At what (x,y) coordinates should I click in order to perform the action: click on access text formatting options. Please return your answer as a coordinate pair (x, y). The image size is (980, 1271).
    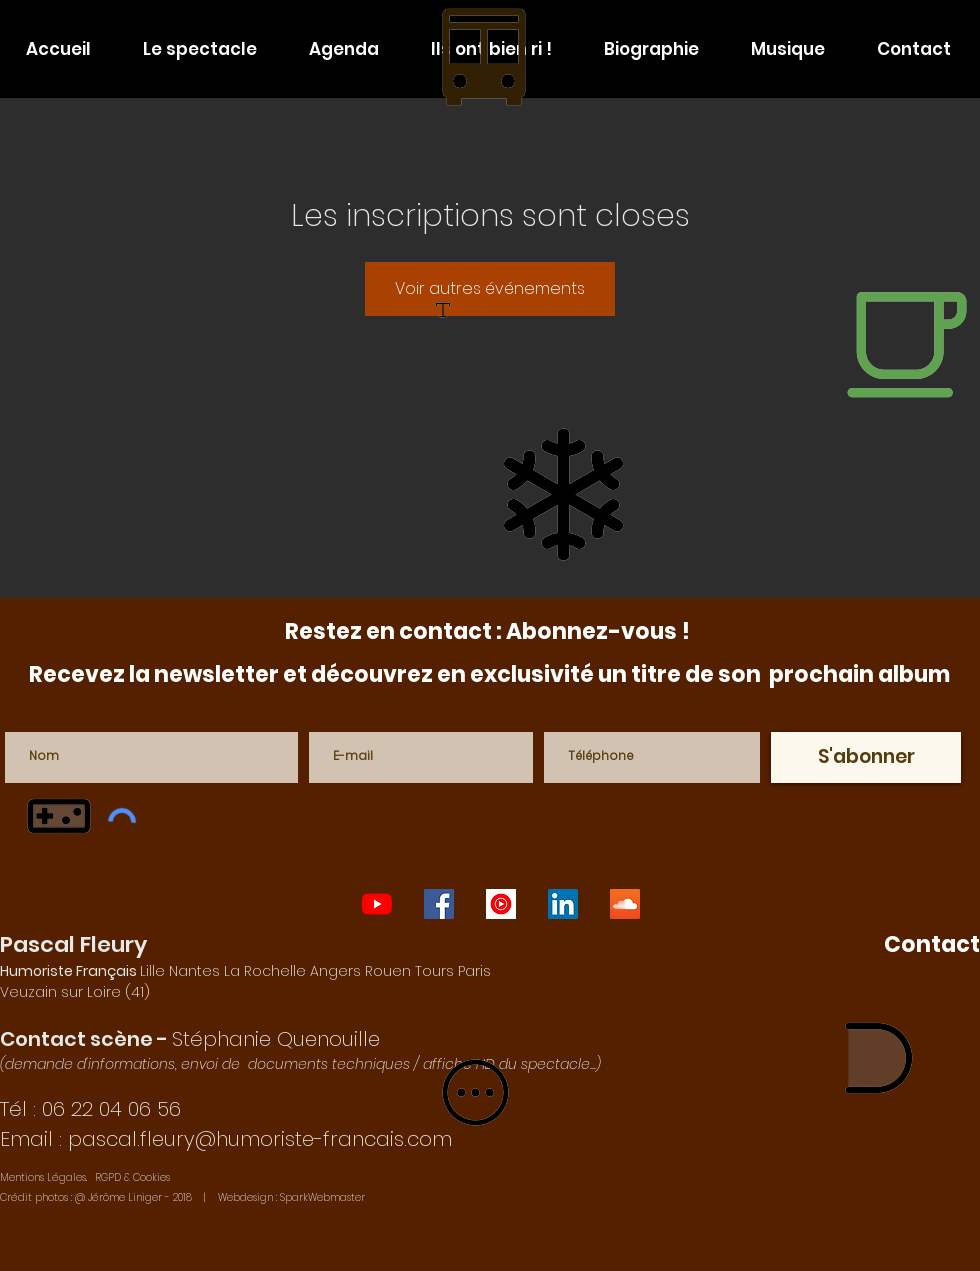
    Looking at the image, I should click on (443, 310).